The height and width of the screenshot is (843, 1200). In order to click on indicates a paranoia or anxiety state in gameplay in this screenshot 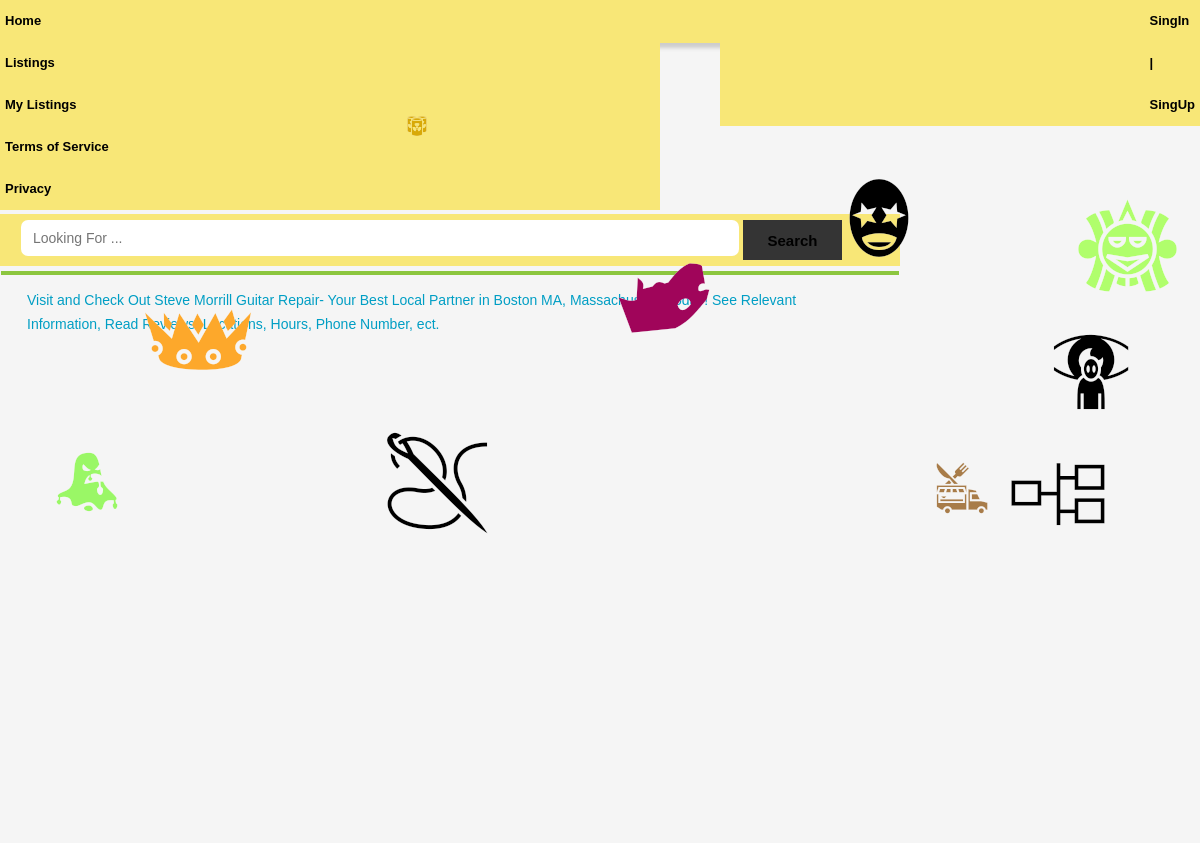, I will do `click(1091, 372)`.